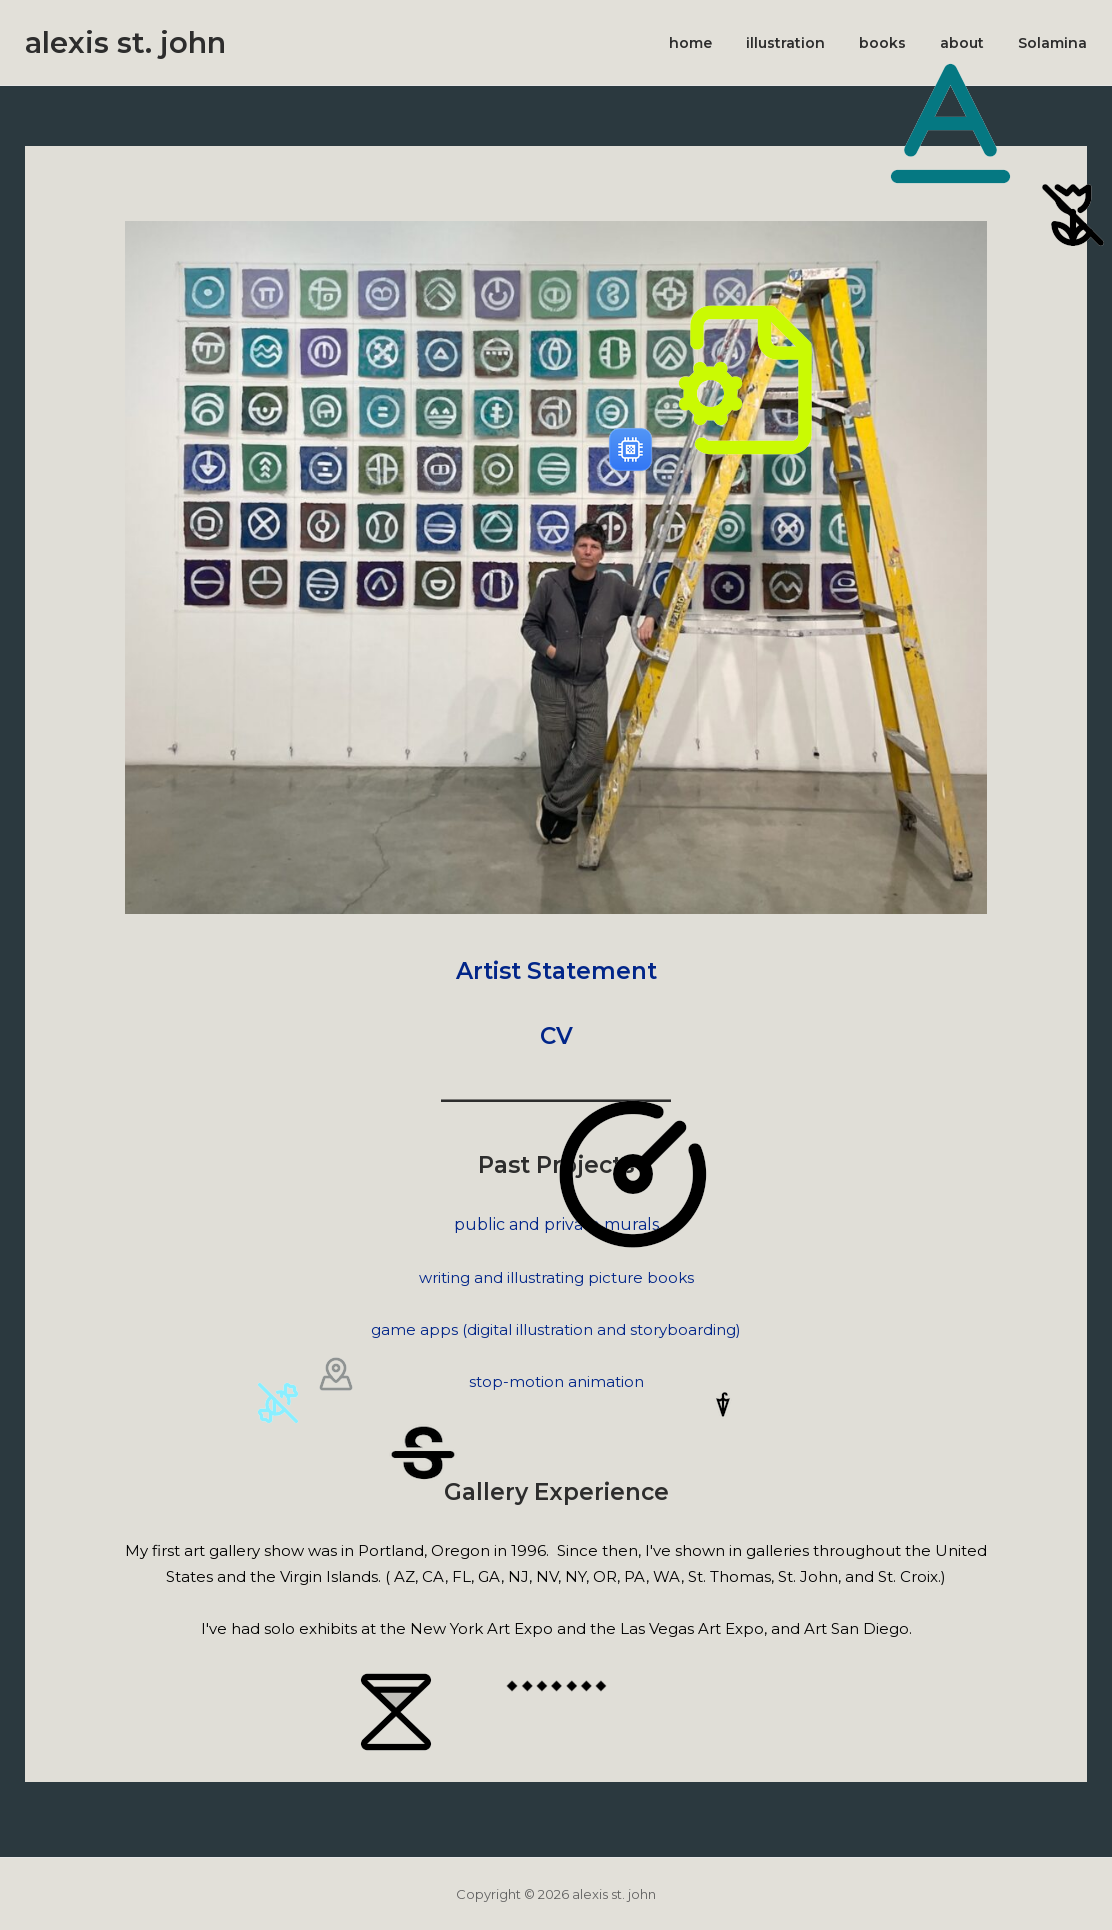  What do you see at coordinates (1073, 215) in the screenshot?
I see `disable macro or close-up camera mode` at bounding box center [1073, 215].